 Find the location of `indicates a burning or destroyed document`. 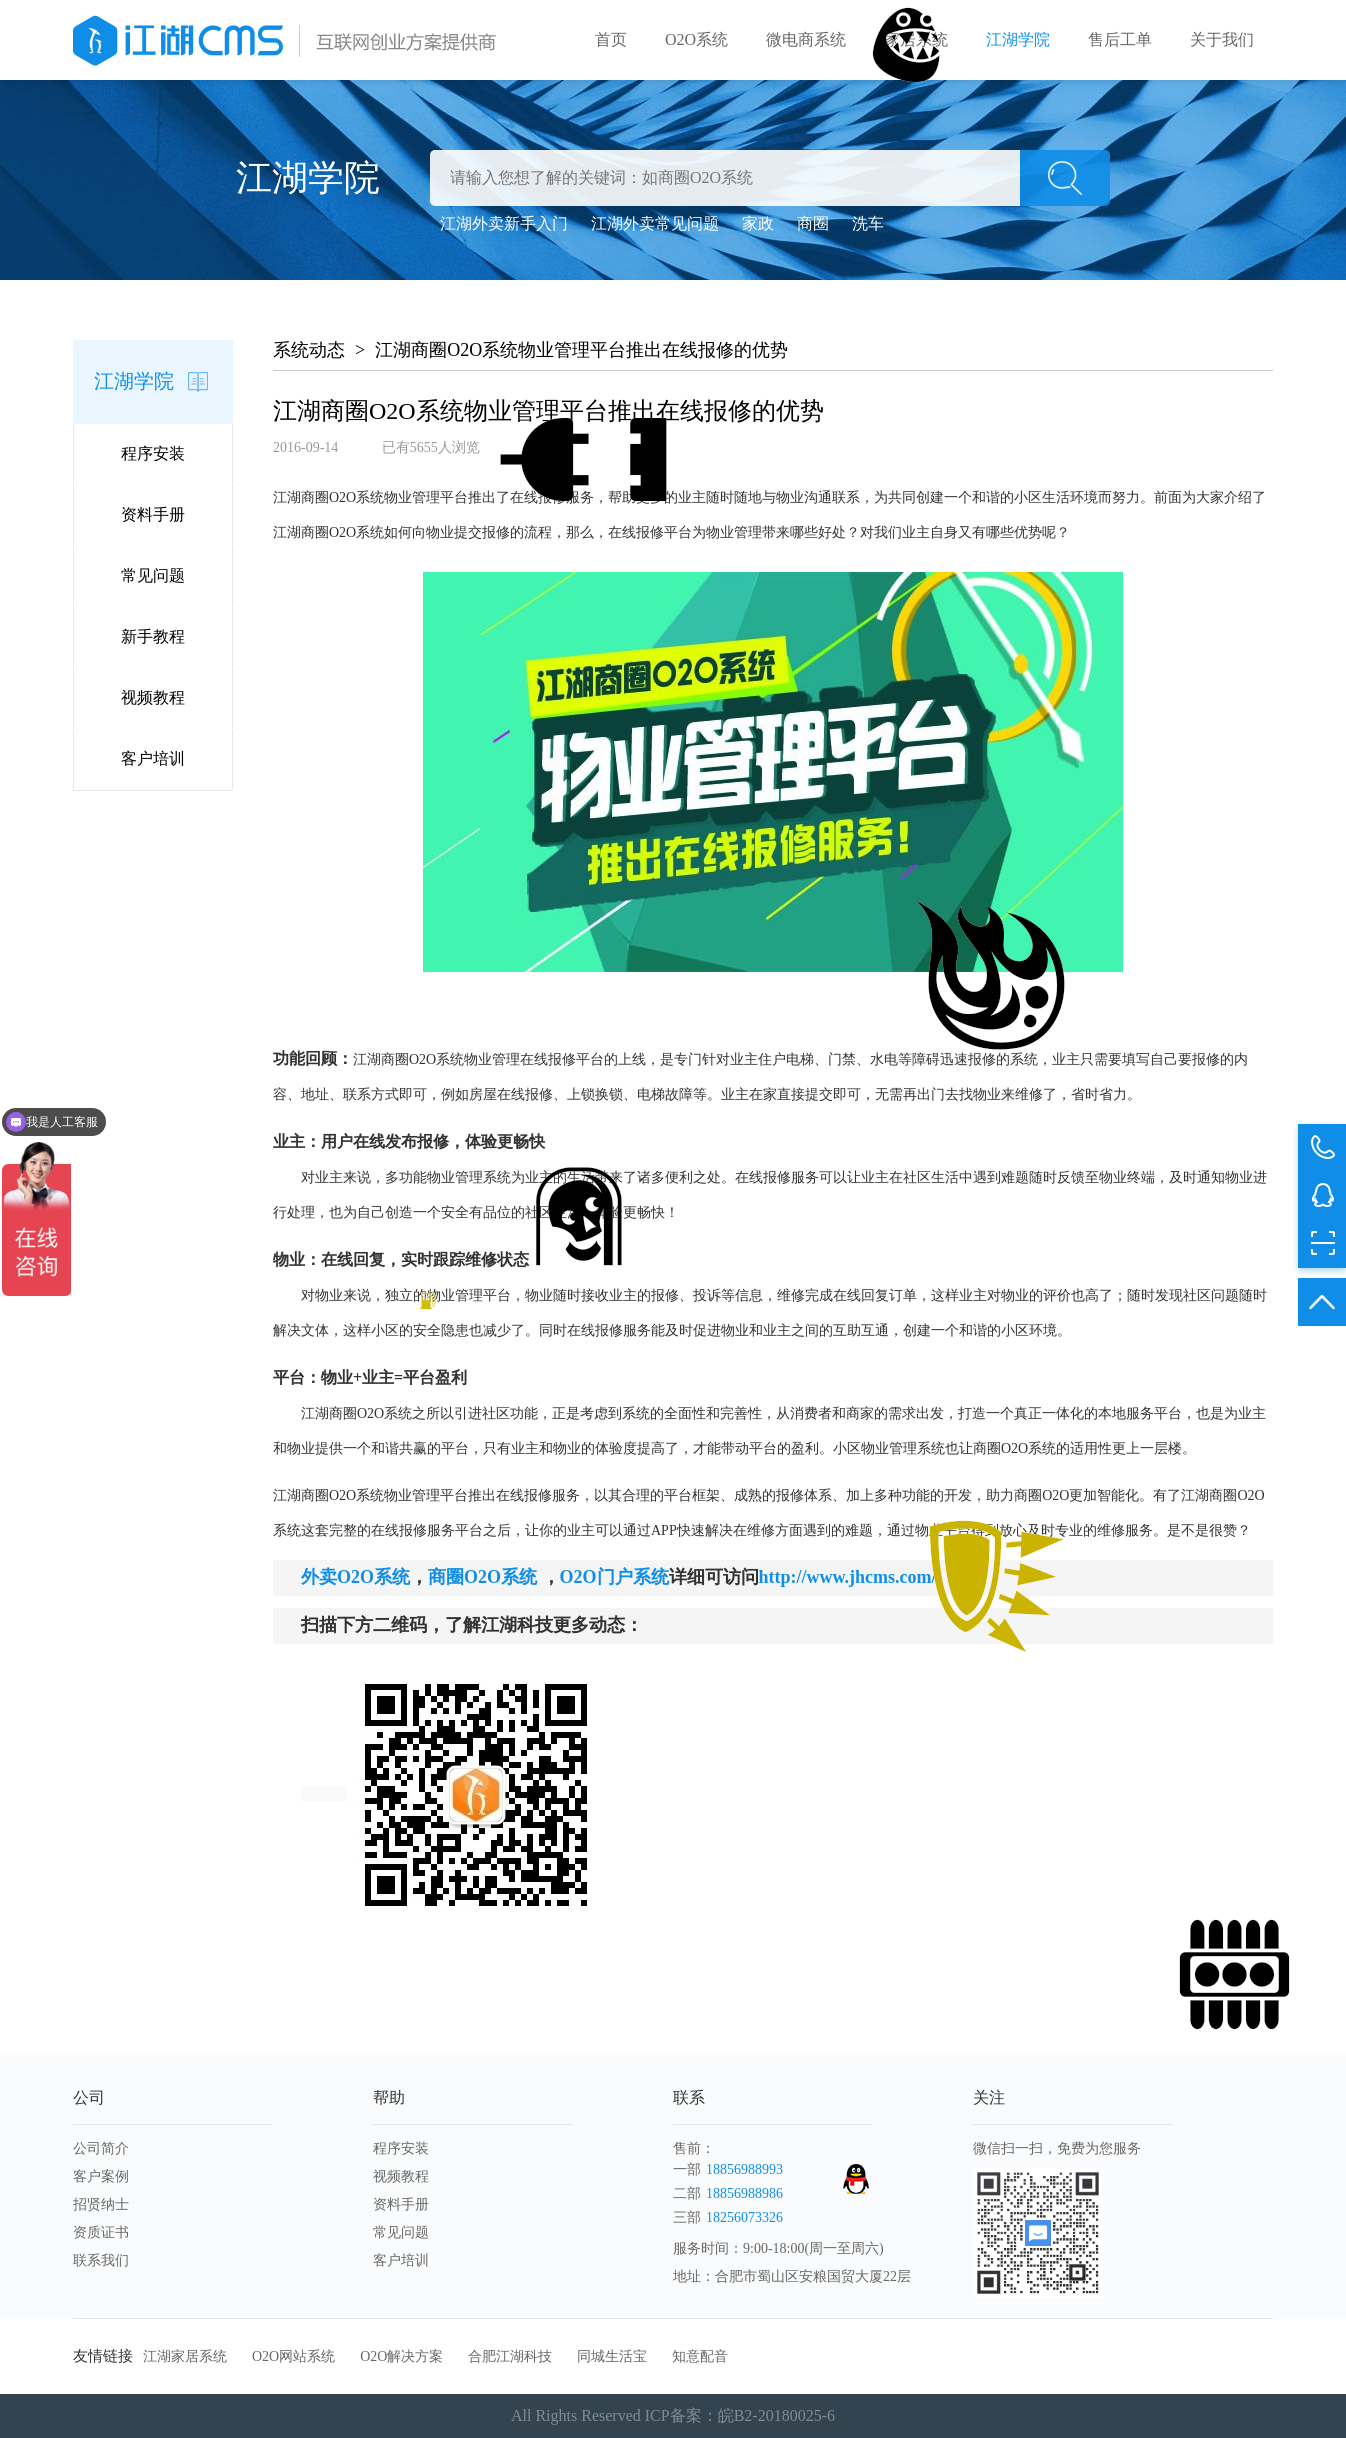

indicates a burning or destroyed document is located at coordinates (990, 975).